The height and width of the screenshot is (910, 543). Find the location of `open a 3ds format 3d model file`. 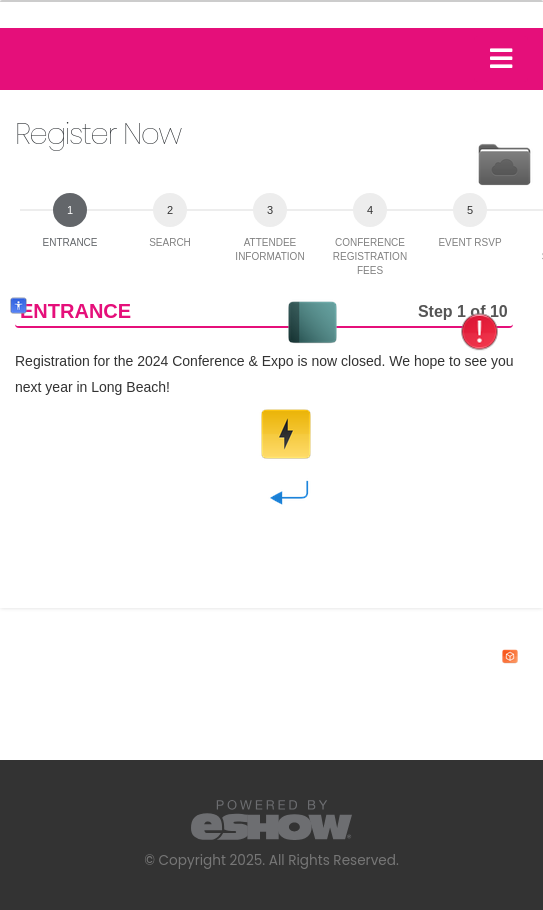

open a 3ds format 3d model file is located at coordinates (510, 656).